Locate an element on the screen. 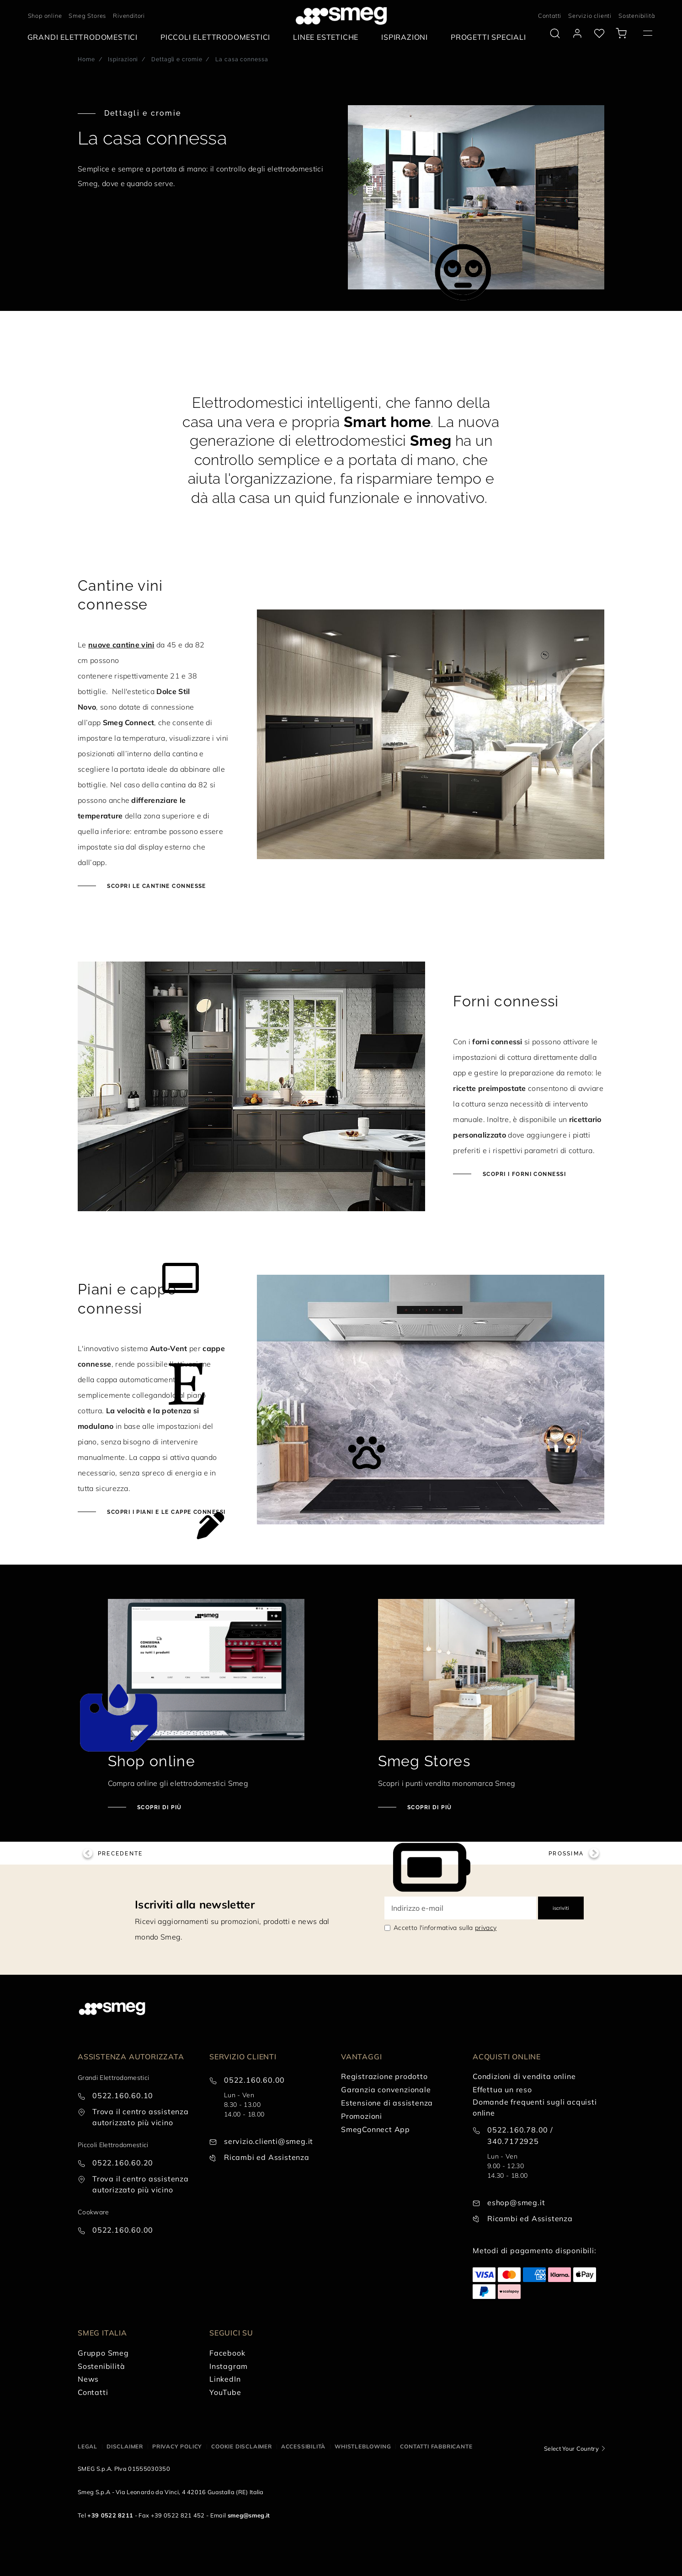 This screenshot has height=2576, width=682. WPExplorer WordPress themes and resources logo is located at coordinates (545, 655).